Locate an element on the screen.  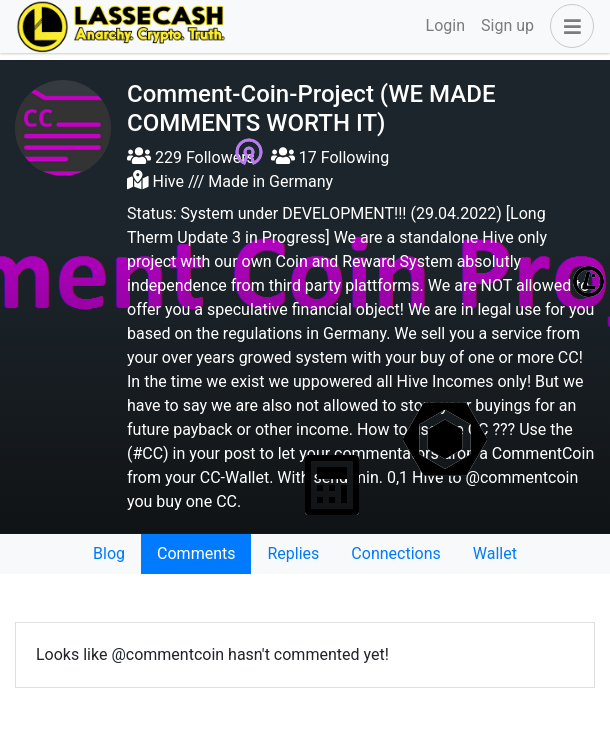
eslint code linting tool logo is located at coordinates (445, 439).